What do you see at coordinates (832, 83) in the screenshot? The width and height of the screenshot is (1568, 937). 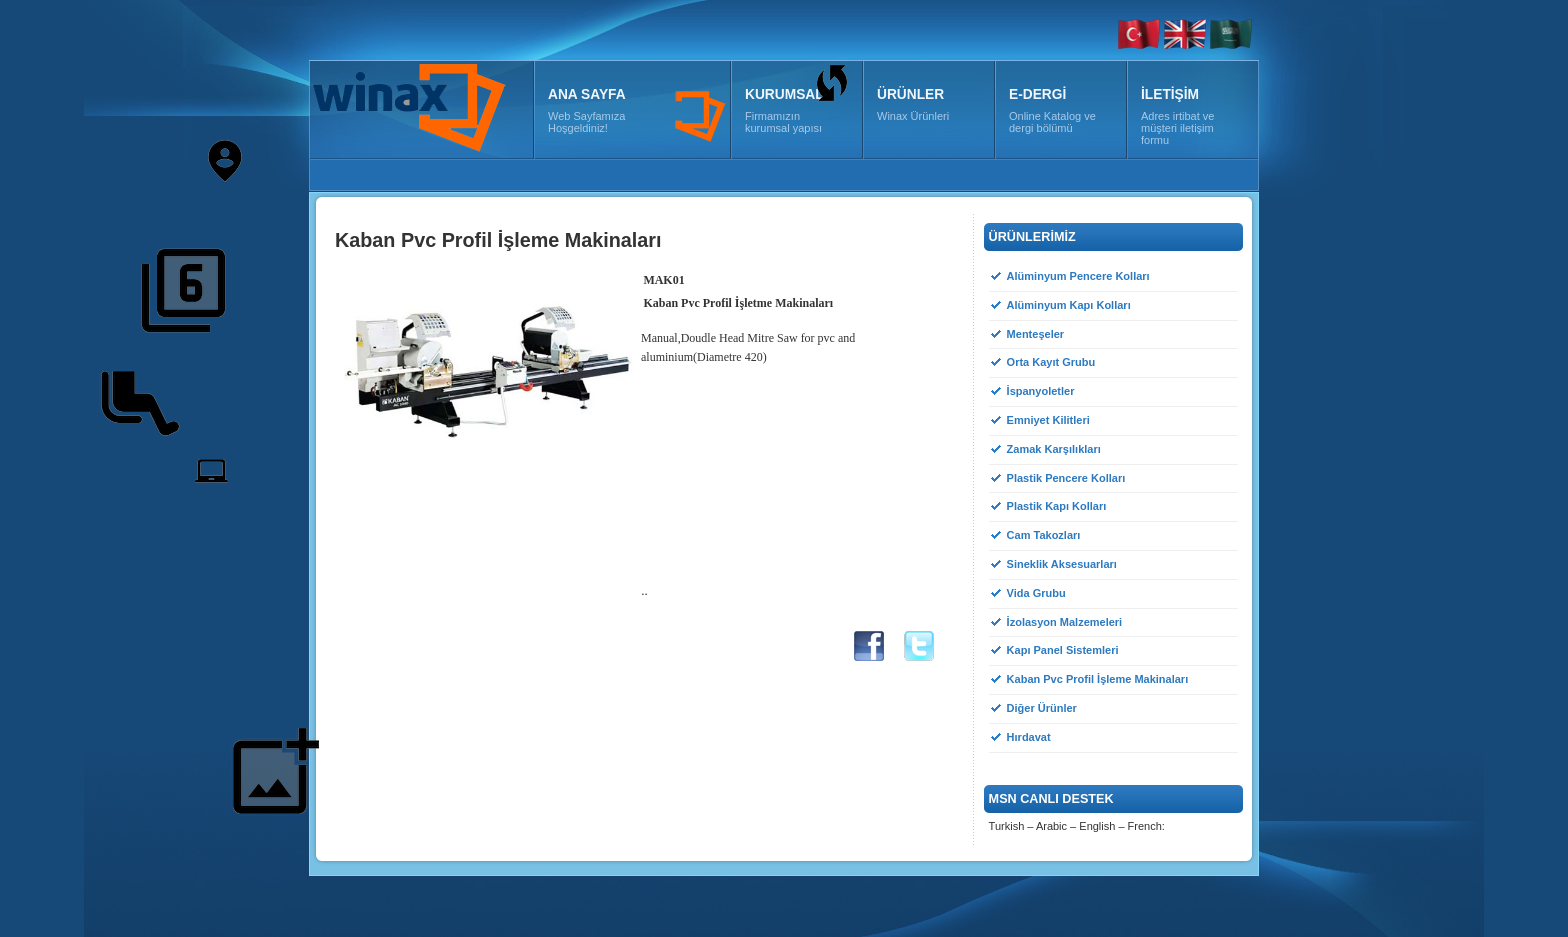 I see `initiate wifi protected setup (WPS) connection` at bounding box center [832, 83].